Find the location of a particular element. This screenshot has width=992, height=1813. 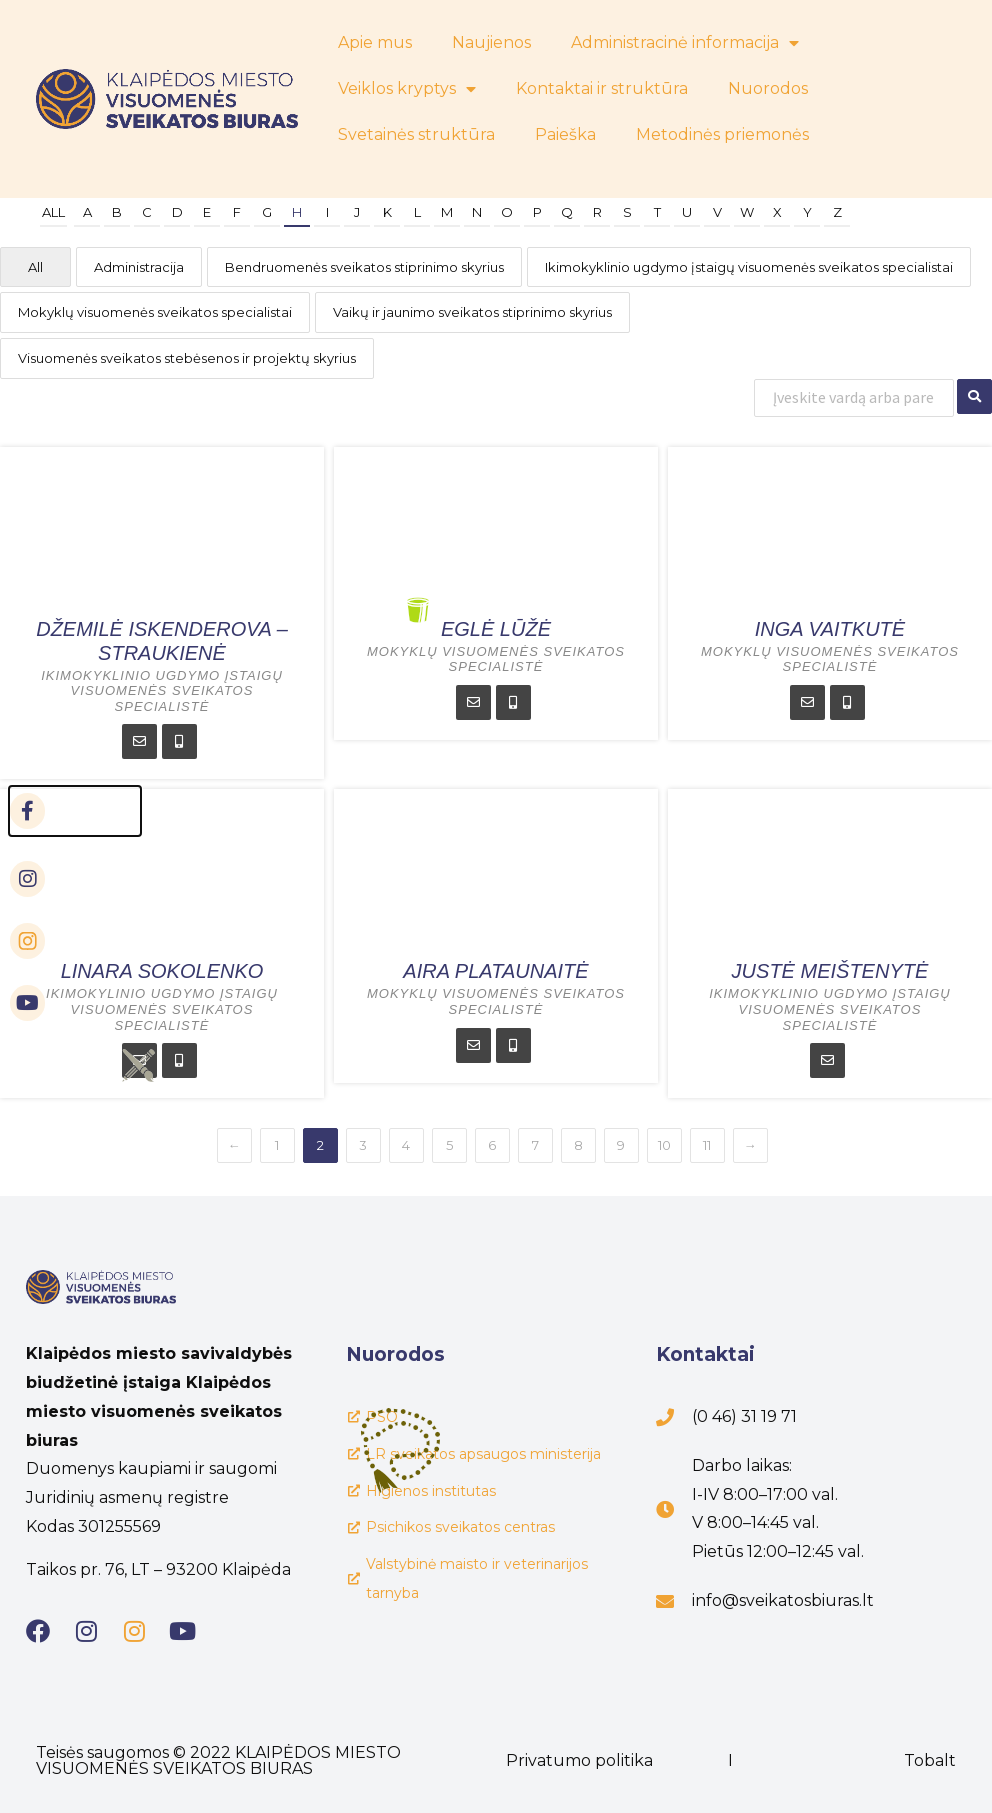

access drawing and editing tools is located at coordinates (138, 1065).